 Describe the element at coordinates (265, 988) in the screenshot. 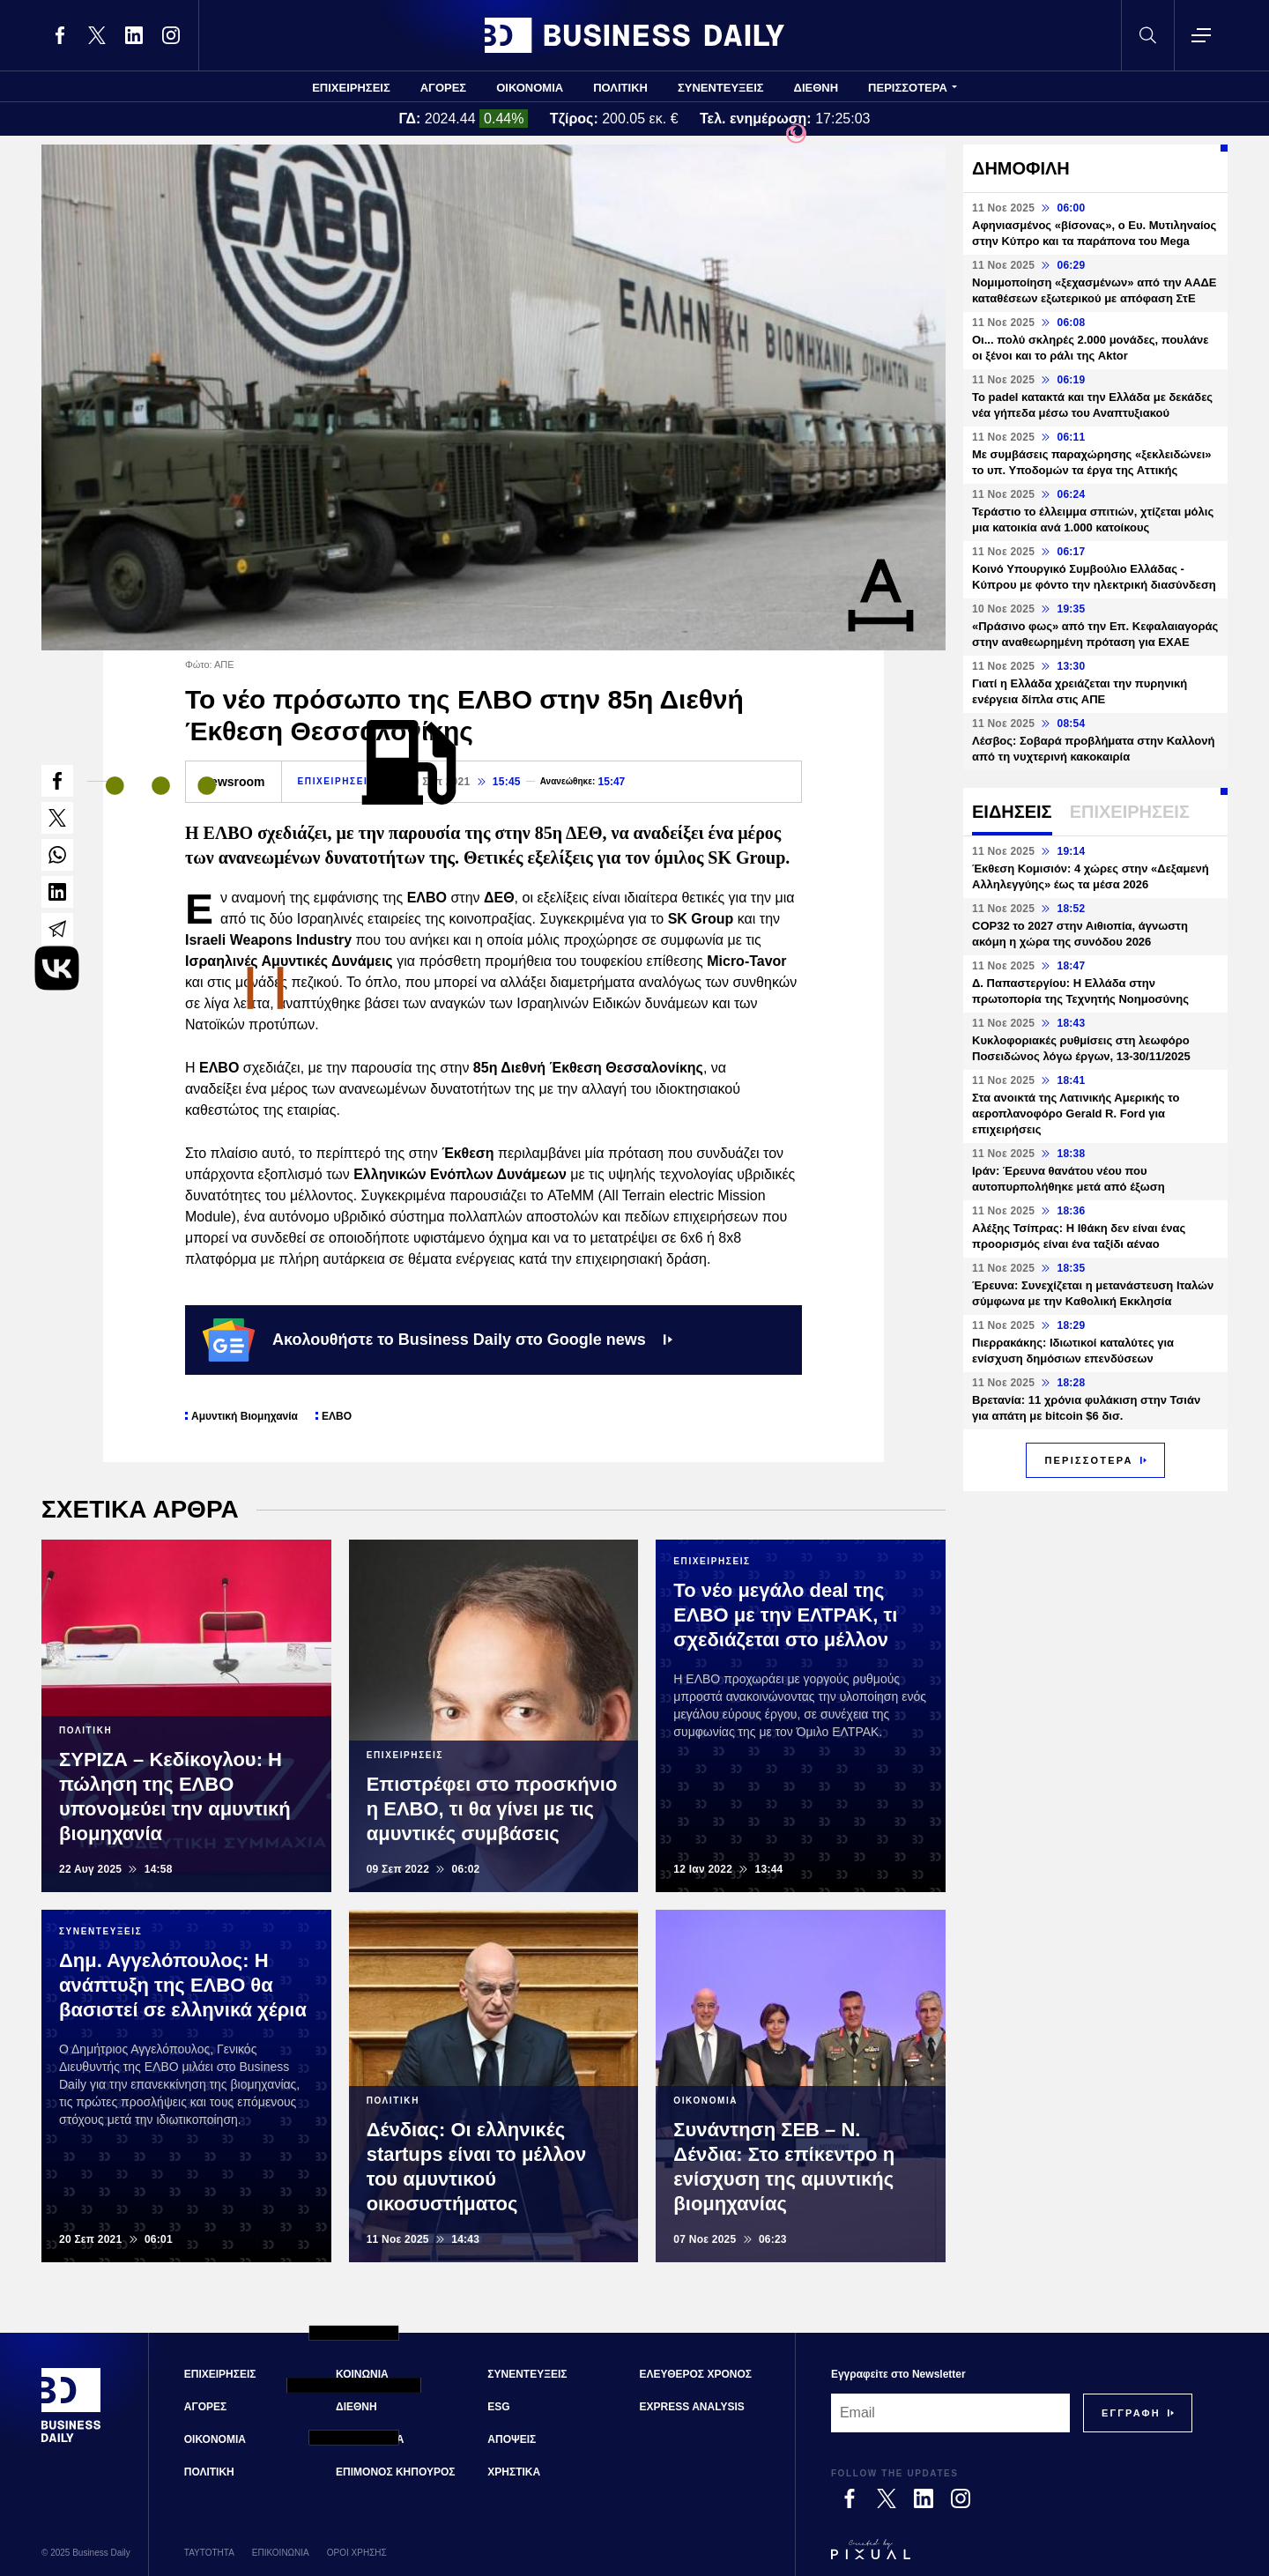

I see `pause media playback` at that location.